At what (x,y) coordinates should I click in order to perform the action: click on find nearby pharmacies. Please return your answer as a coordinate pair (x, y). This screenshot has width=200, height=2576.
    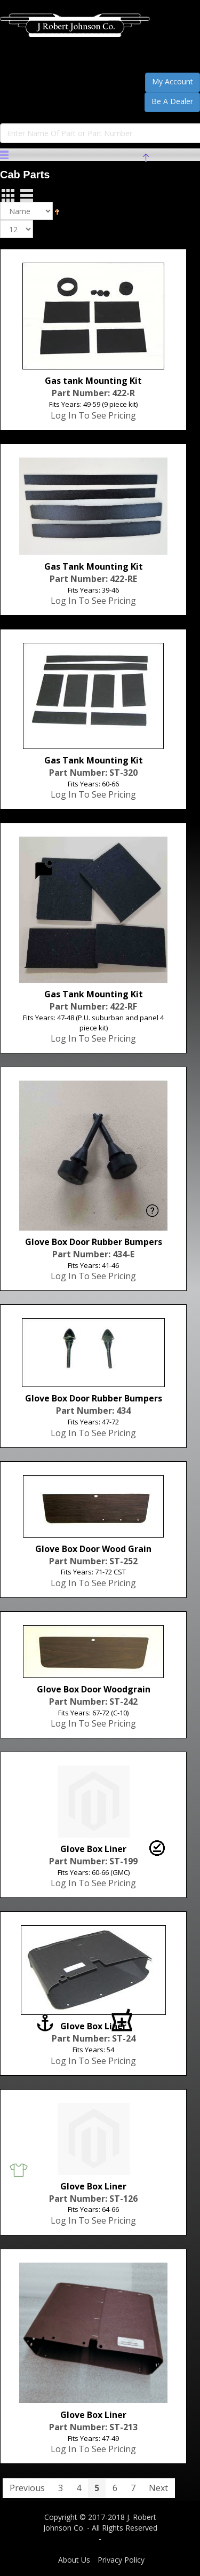
    Looking at the image, I should click on (122, 2021).